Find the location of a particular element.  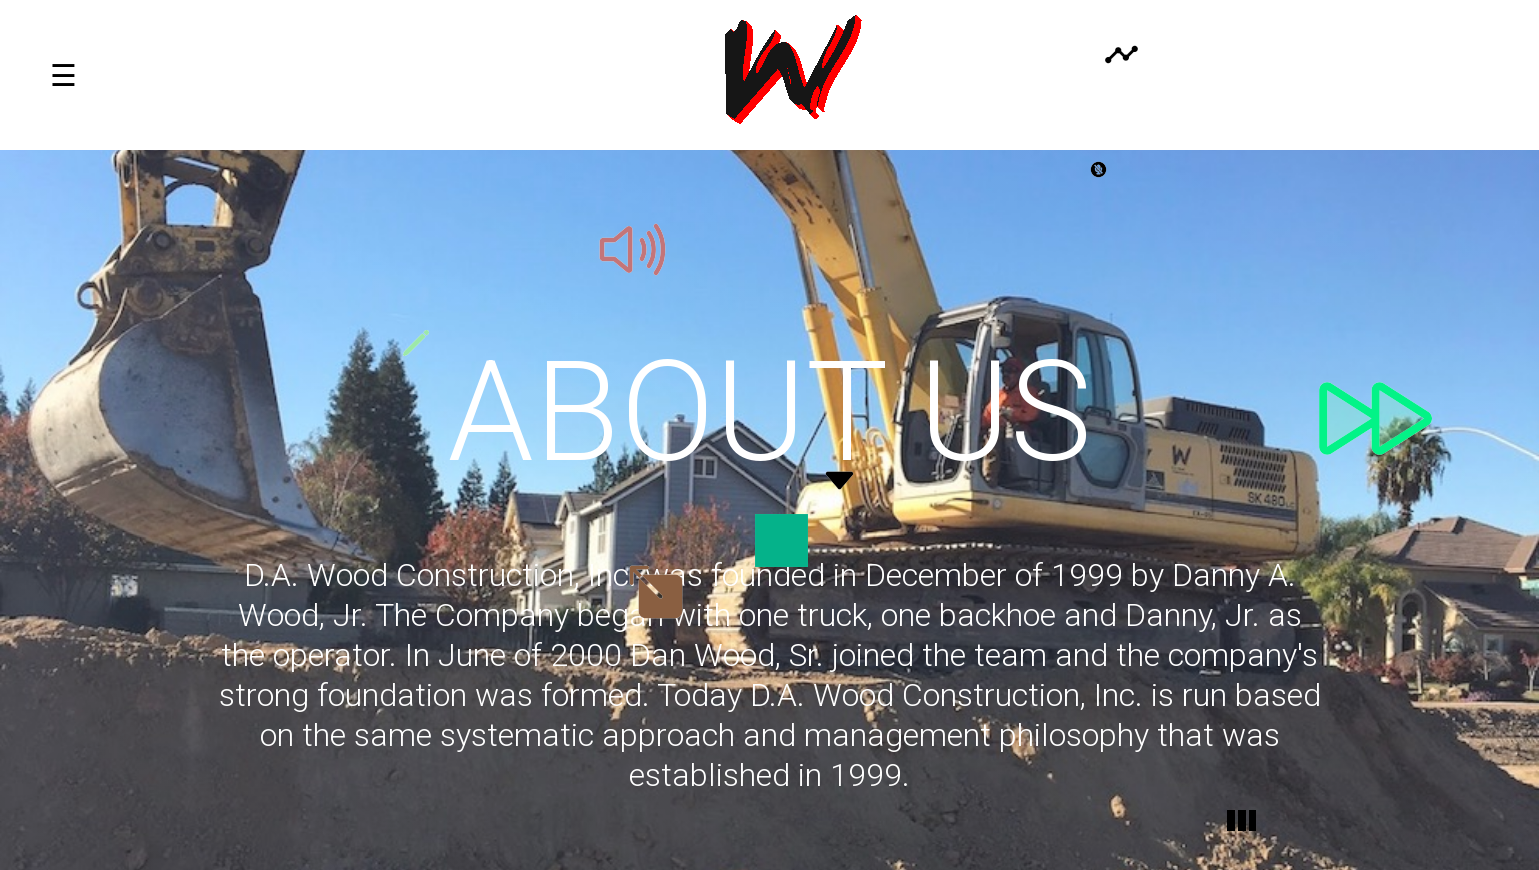

open link in new window is located at coordinates (656, 592).